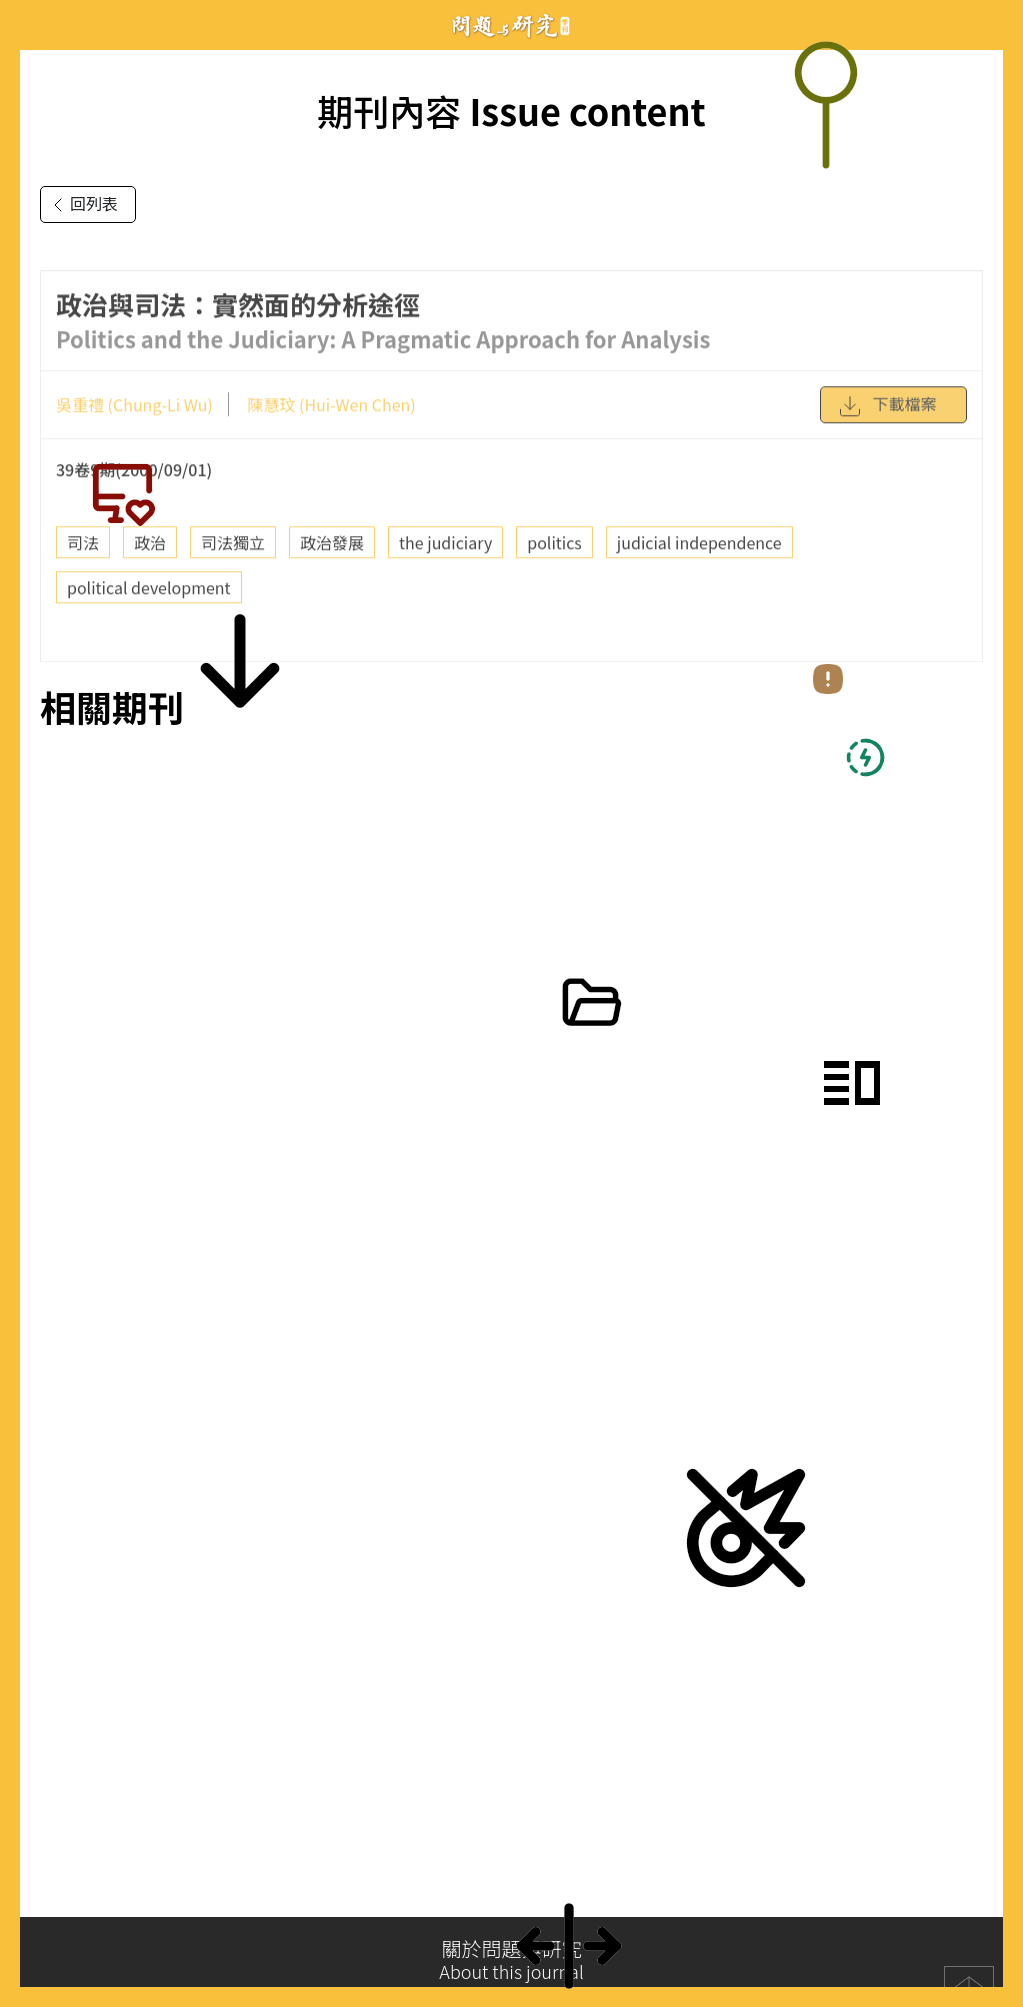 This screenshot has width=1023, height=2007. Describe the element at coordinates (122, 493) in the screenshot. I see `add this device to favorites` at that location.